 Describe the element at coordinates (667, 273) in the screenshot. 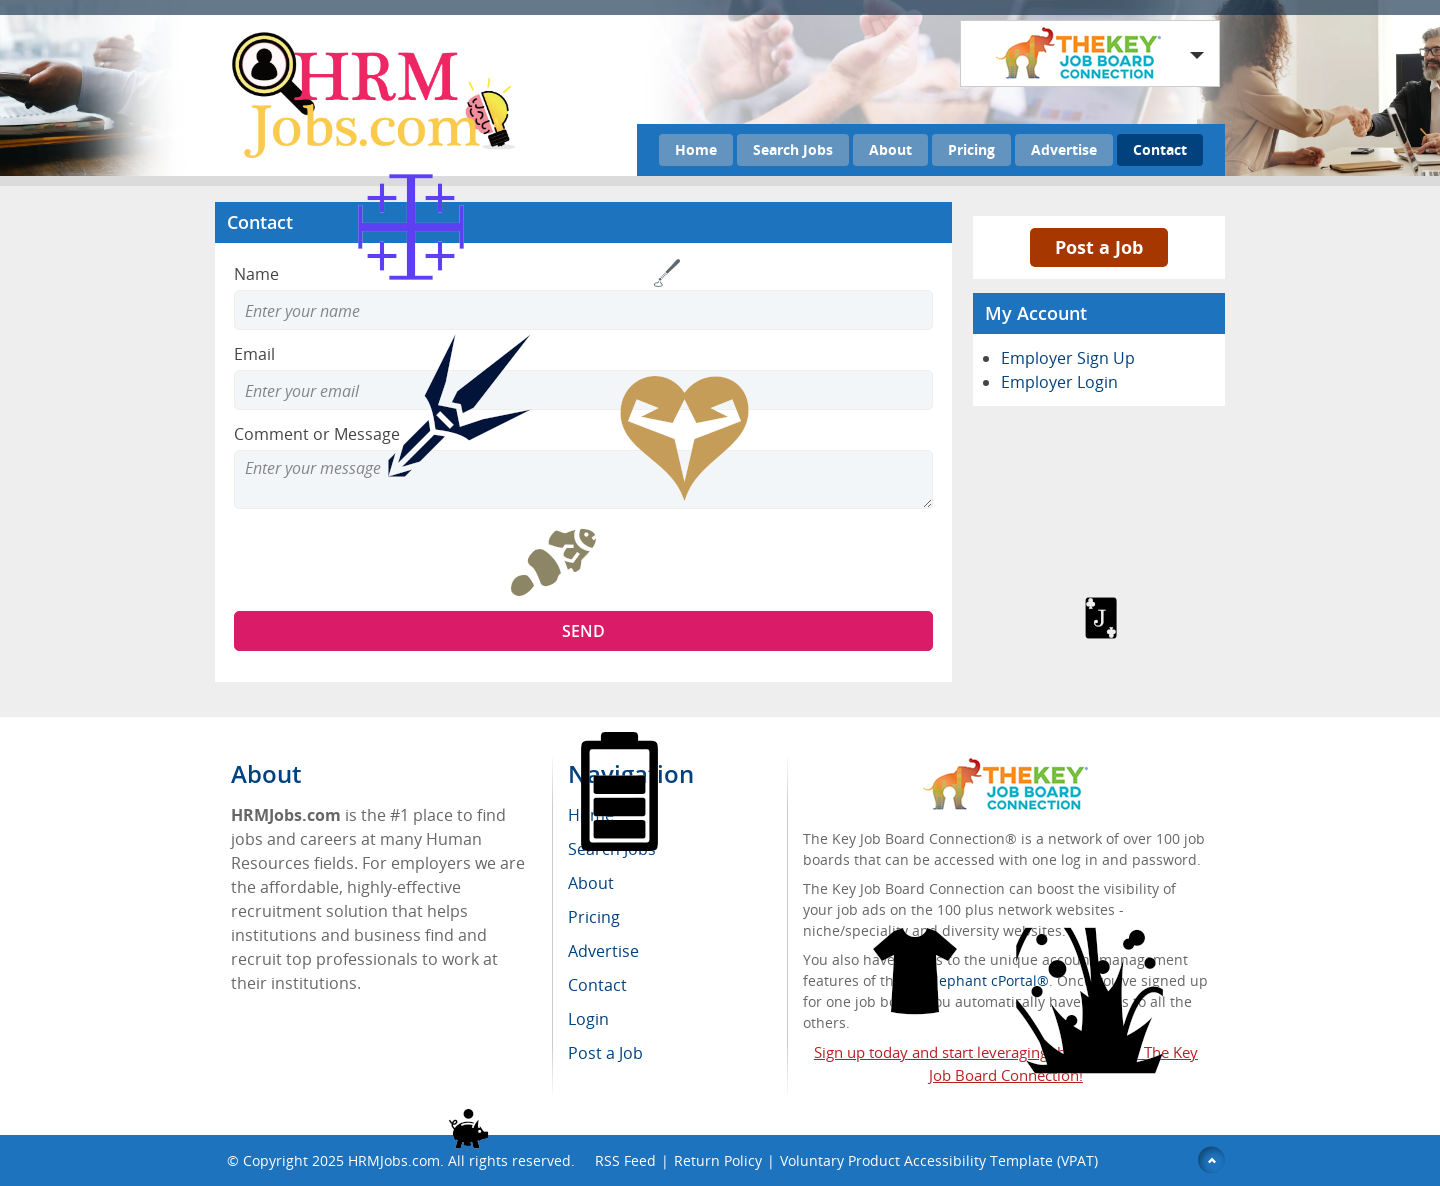

I see `relay baton item in a racing or sports game` at that location.